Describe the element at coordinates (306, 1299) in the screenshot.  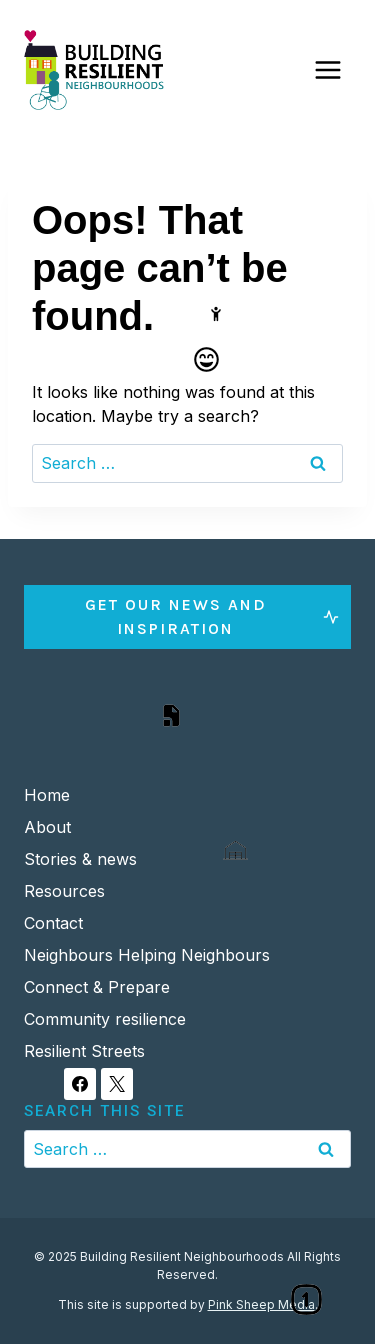
I see `indicates the first item or step in a sequence` at that location.